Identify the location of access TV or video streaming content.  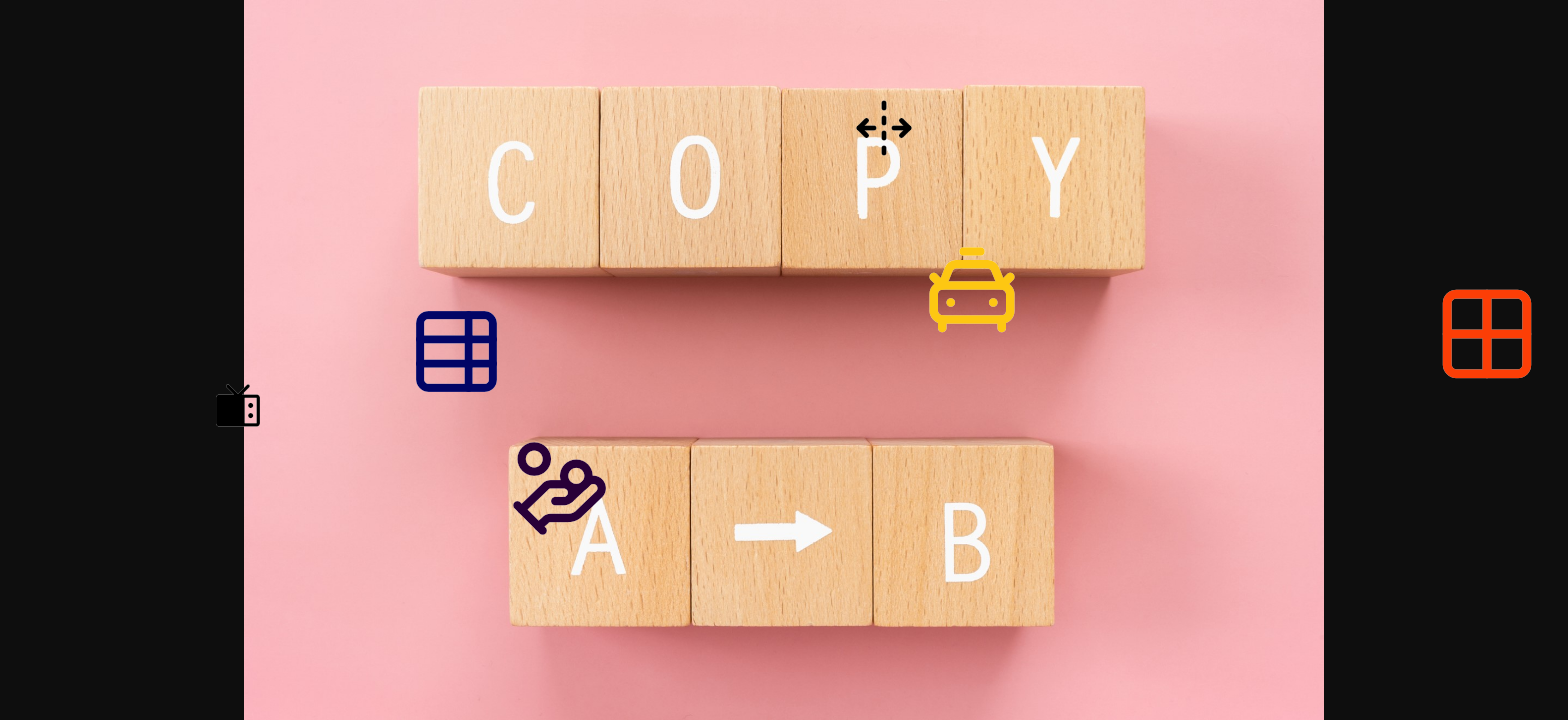
(238, 408).